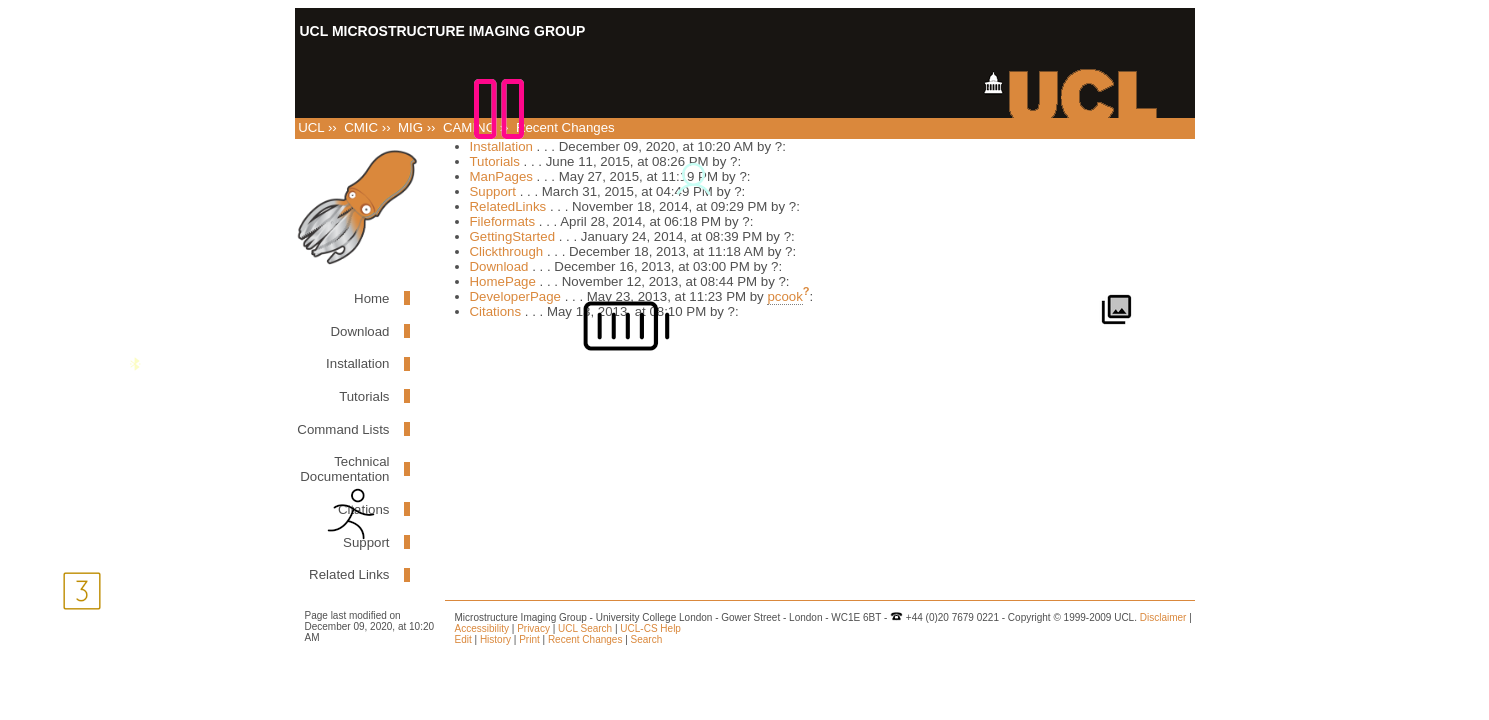  What do you see at coordinates (693, 179) in the screenshot?
I see `view your profile` at bounding box center [693, 179].